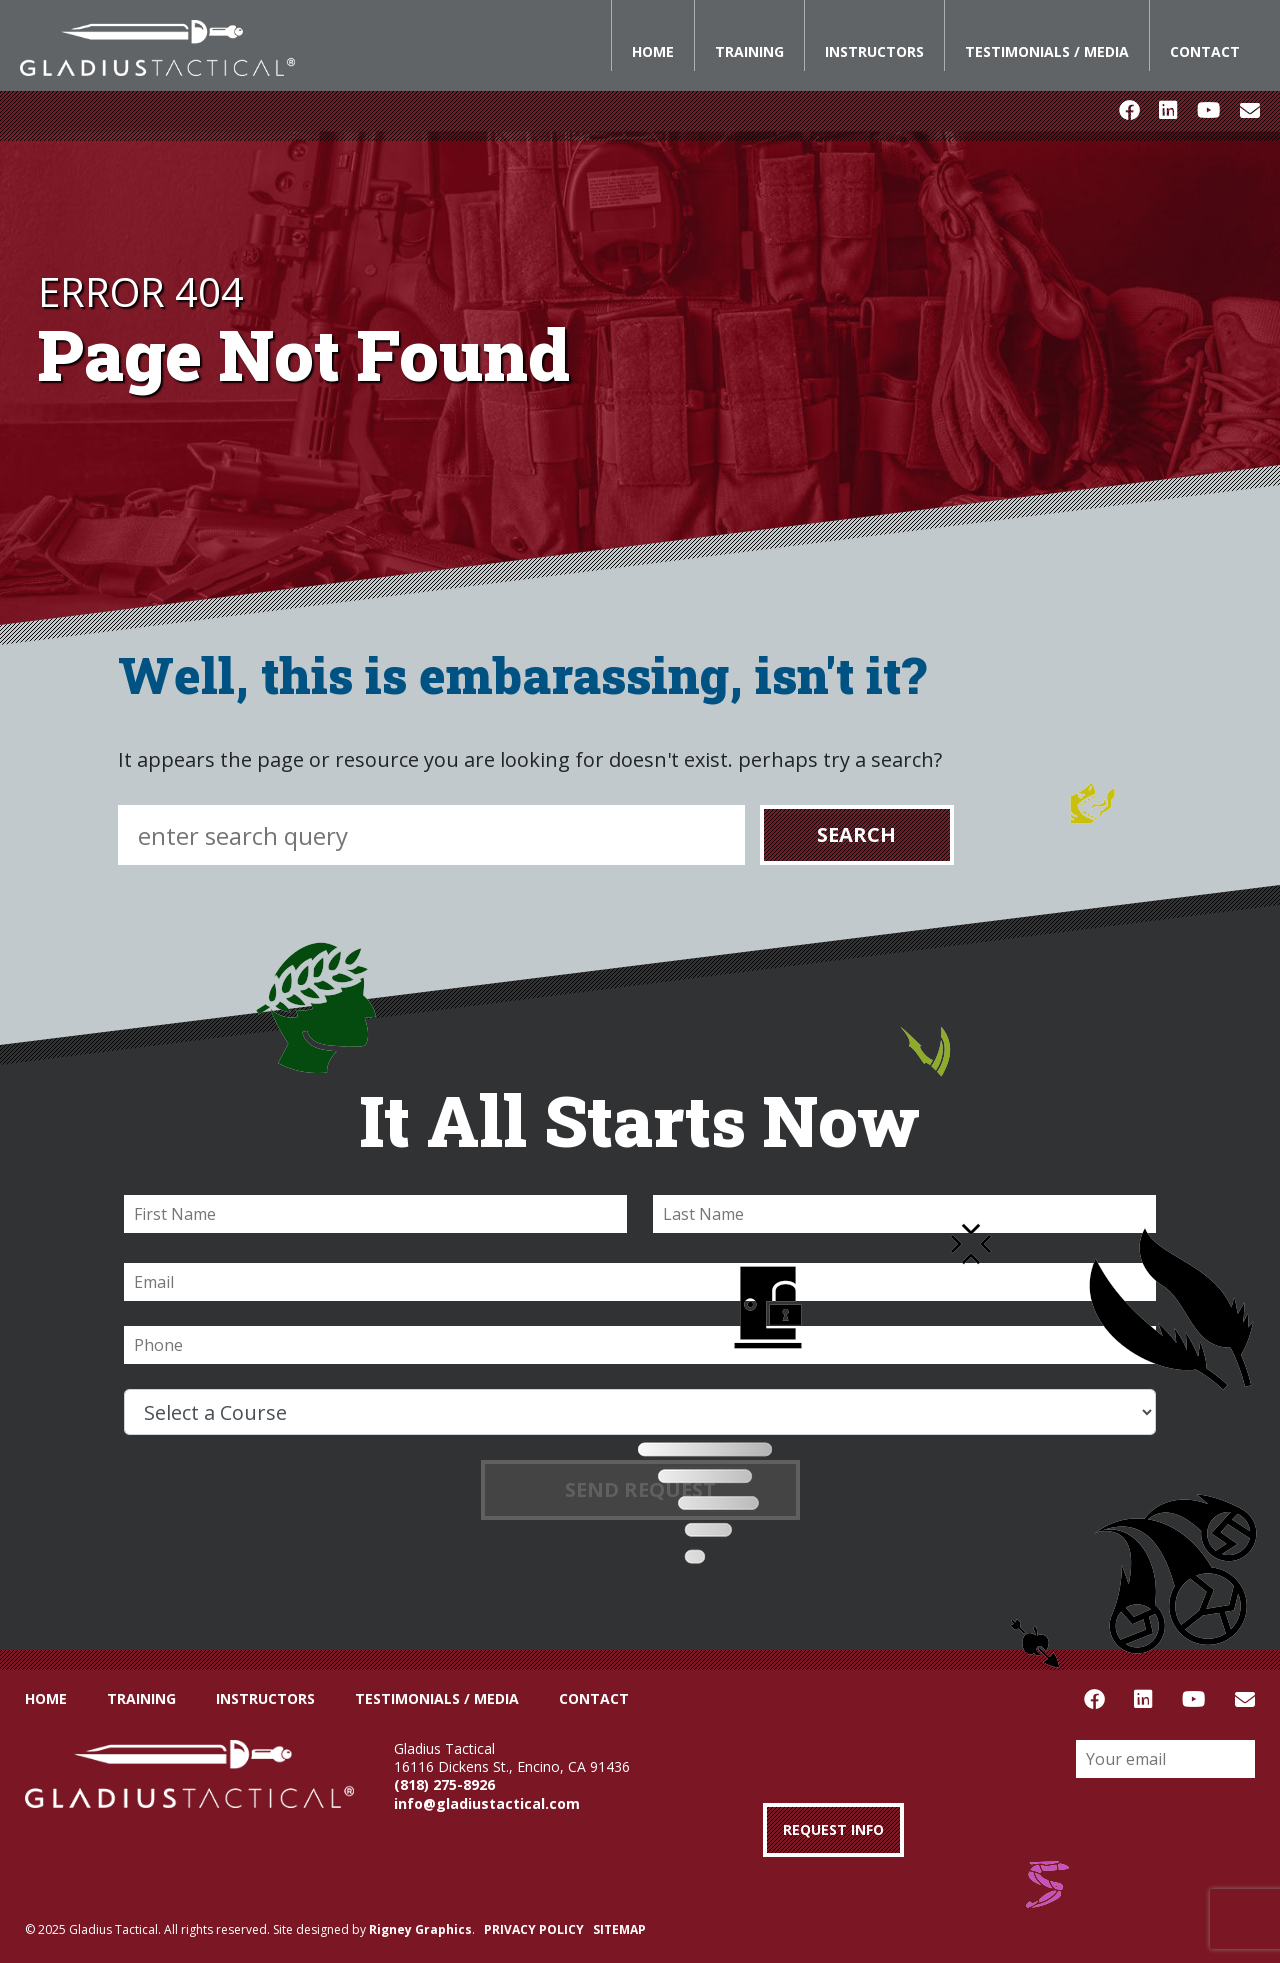  I want to click on fire attack or spell ability in a game, so click(1172, 1571).